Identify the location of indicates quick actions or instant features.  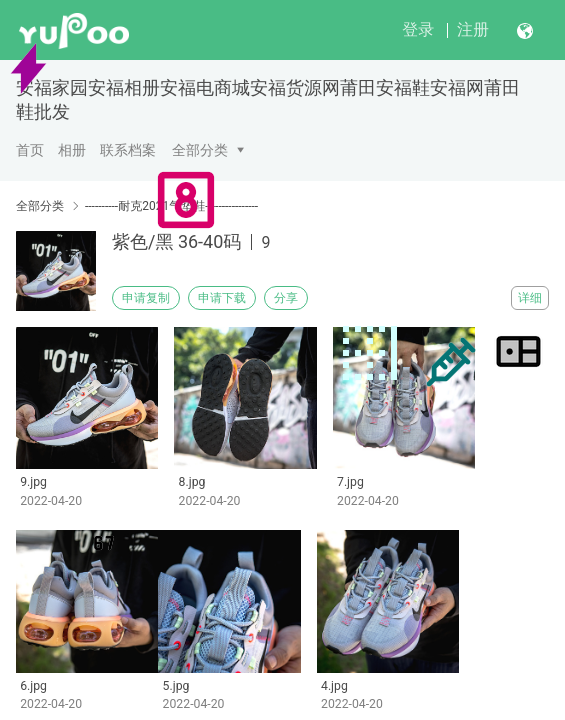
(28, 68).